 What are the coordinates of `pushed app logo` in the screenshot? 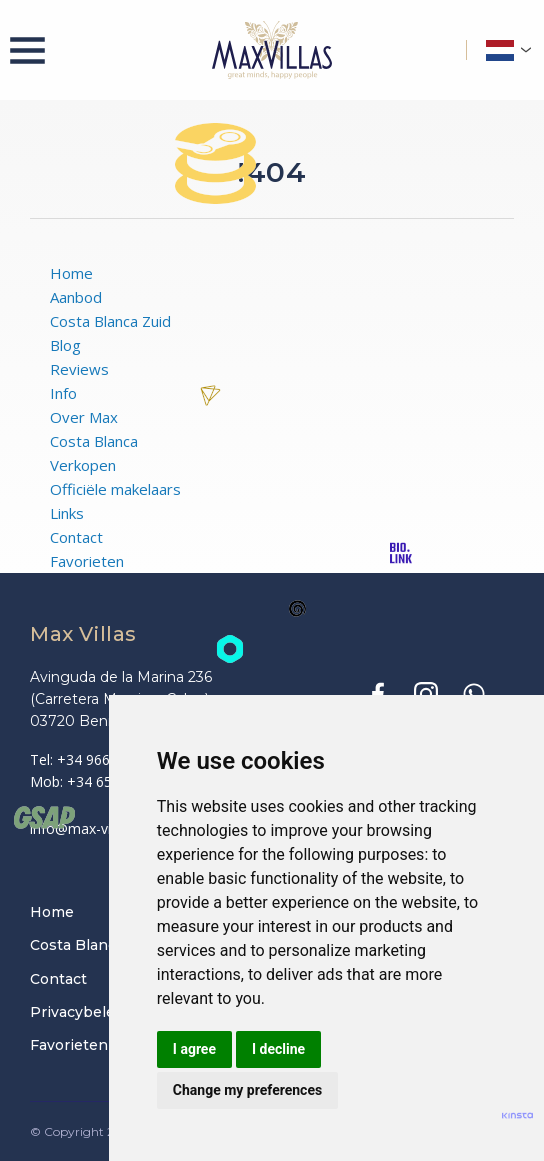 It's located at (210, 395).